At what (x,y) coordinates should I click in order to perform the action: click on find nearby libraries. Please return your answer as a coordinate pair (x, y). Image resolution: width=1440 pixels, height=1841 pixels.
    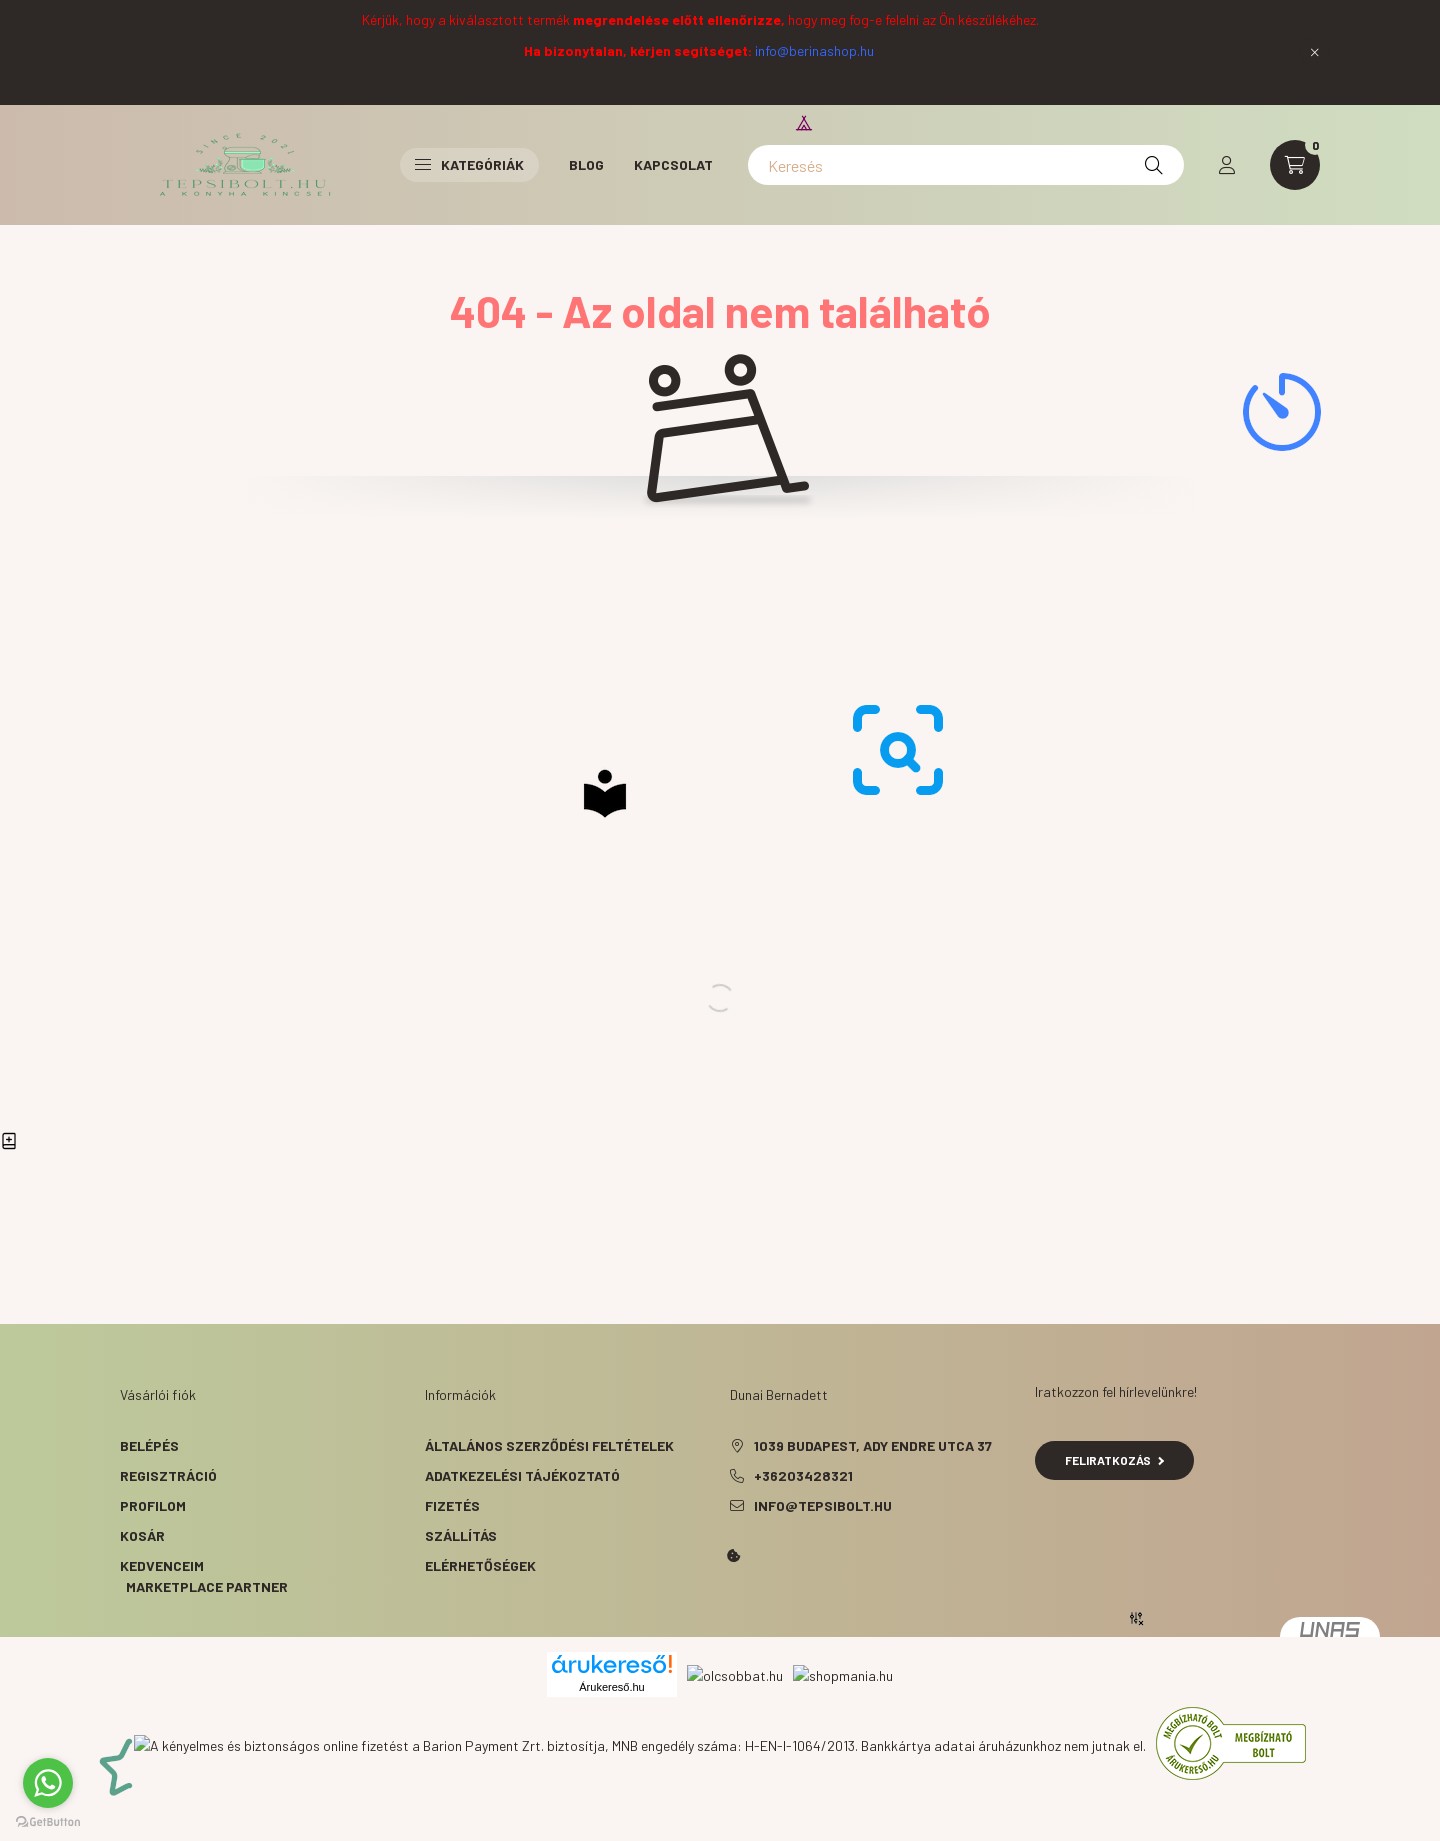
    Looking at the image, I should click on (605, 793).